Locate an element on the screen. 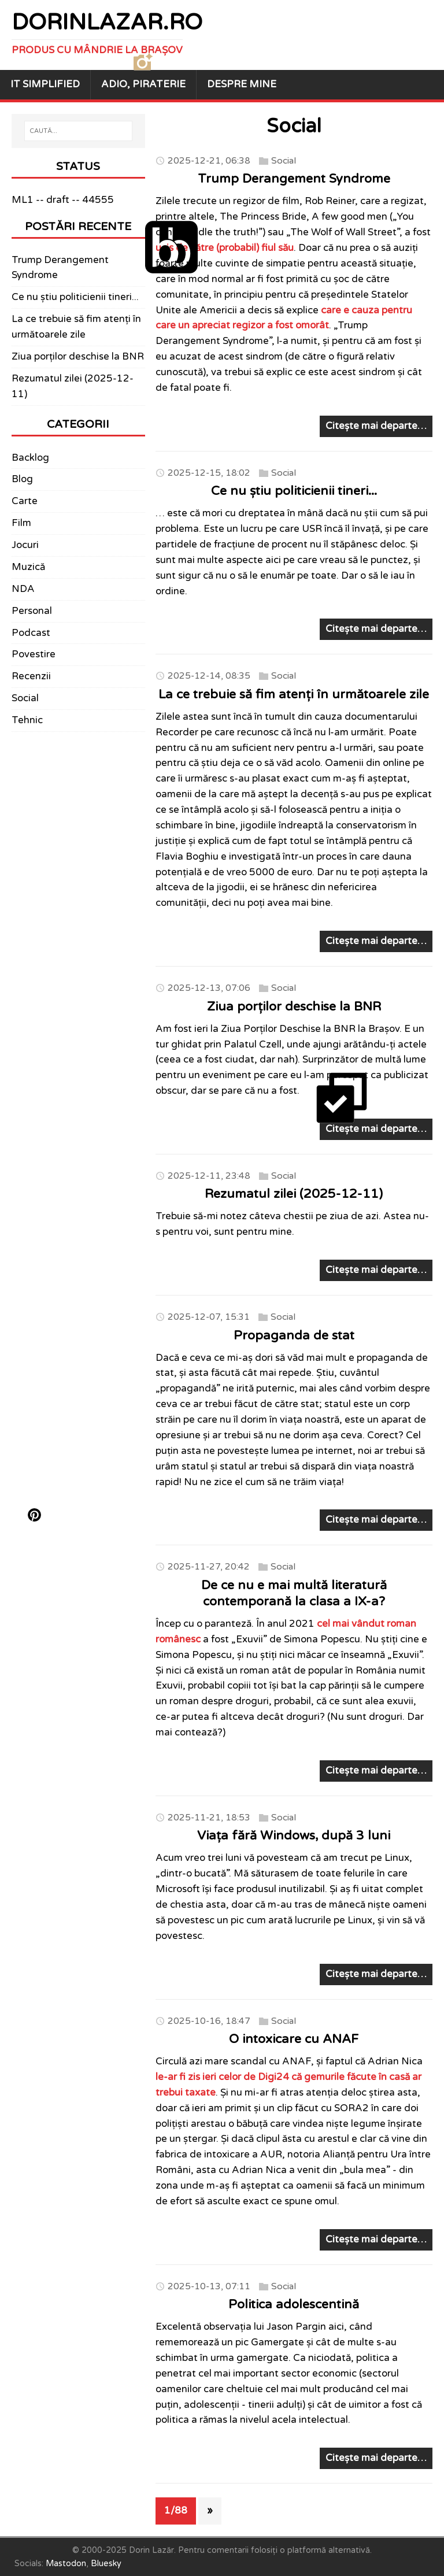 This screenshot has width=444, height=2576. open the bigbasket grocery delivery app is located at coordinates (171, 247).